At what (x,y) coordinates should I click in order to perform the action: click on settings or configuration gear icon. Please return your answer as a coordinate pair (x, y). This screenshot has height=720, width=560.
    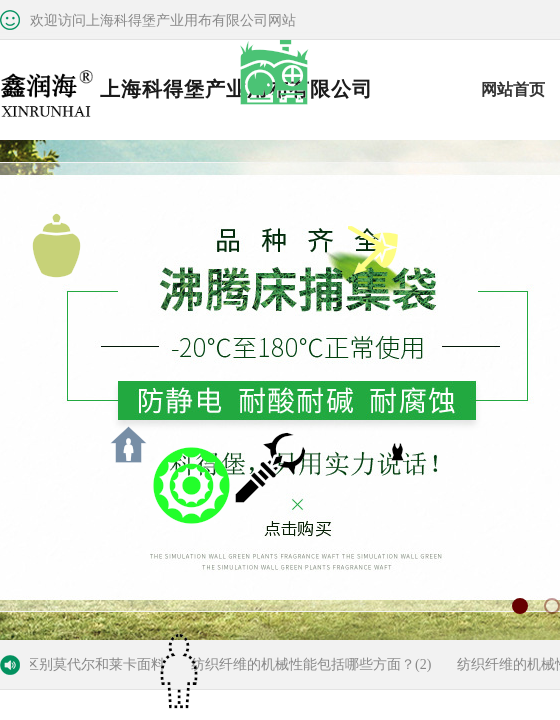
    Looking at the image, I should click on (191, 485).